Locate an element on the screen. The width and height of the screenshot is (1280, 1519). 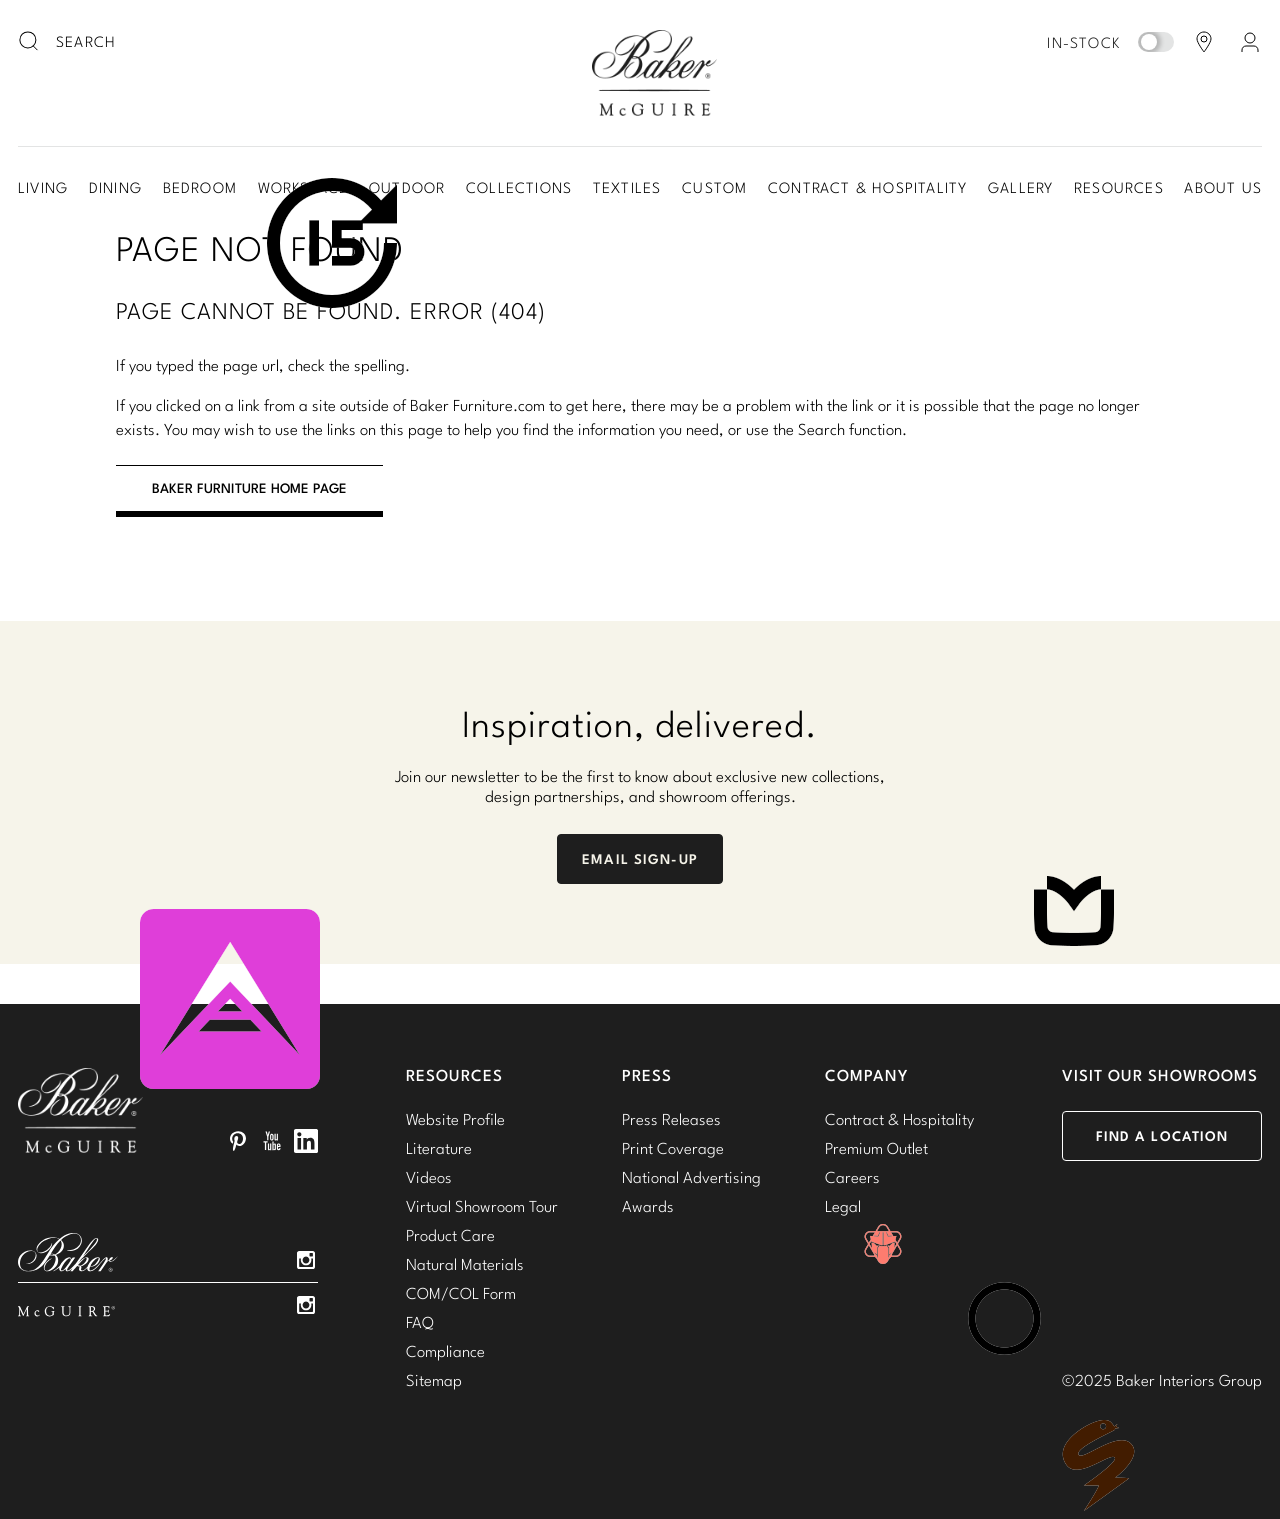
knowledgebase app or service logo is located at coordinates (1074, 911).